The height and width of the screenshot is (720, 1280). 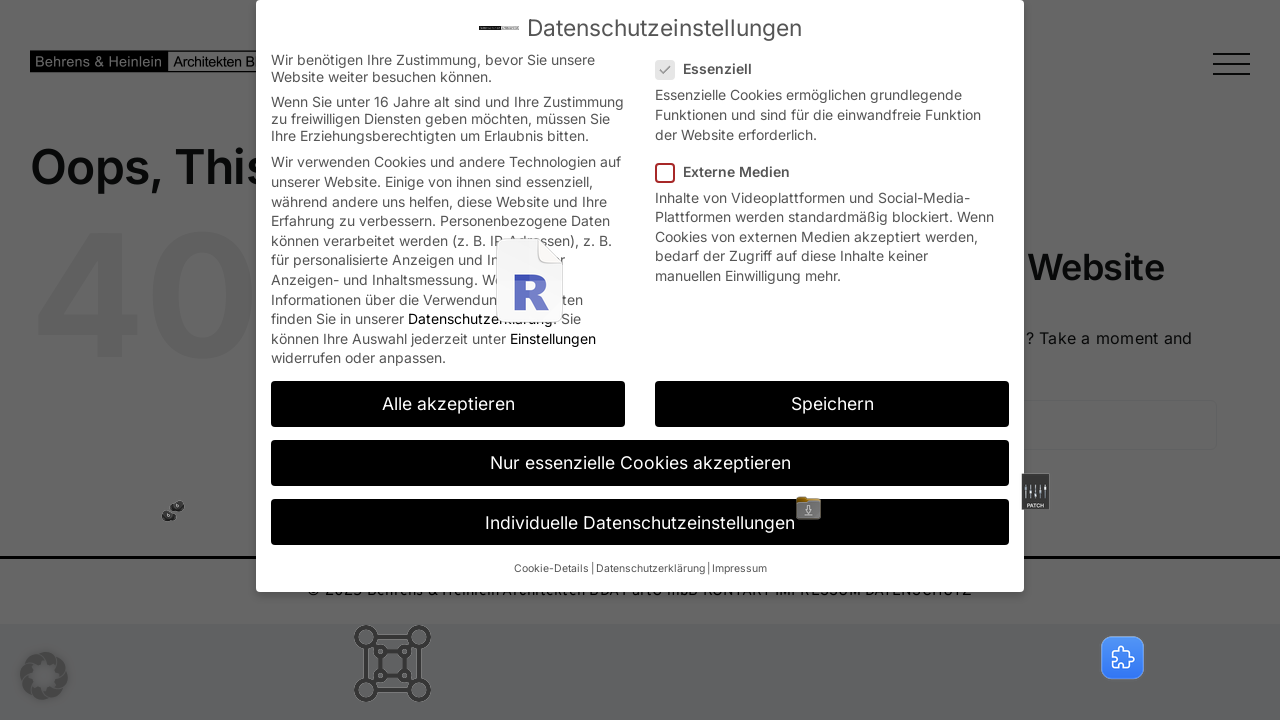 I want to click on beats wireless earbuds device icon, so click(x=173, y=511).